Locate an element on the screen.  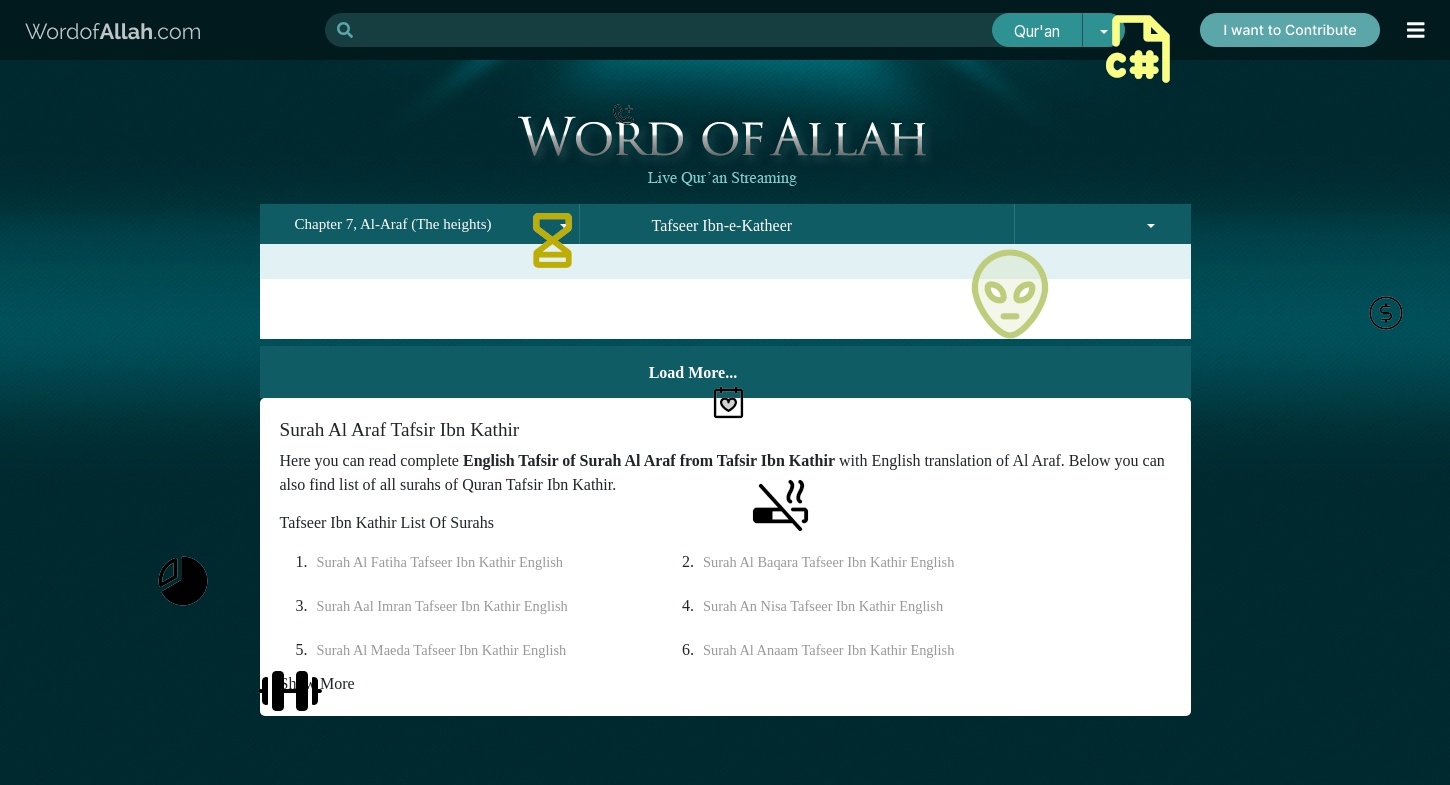
add a new contact is located at coordinates (624, 114).